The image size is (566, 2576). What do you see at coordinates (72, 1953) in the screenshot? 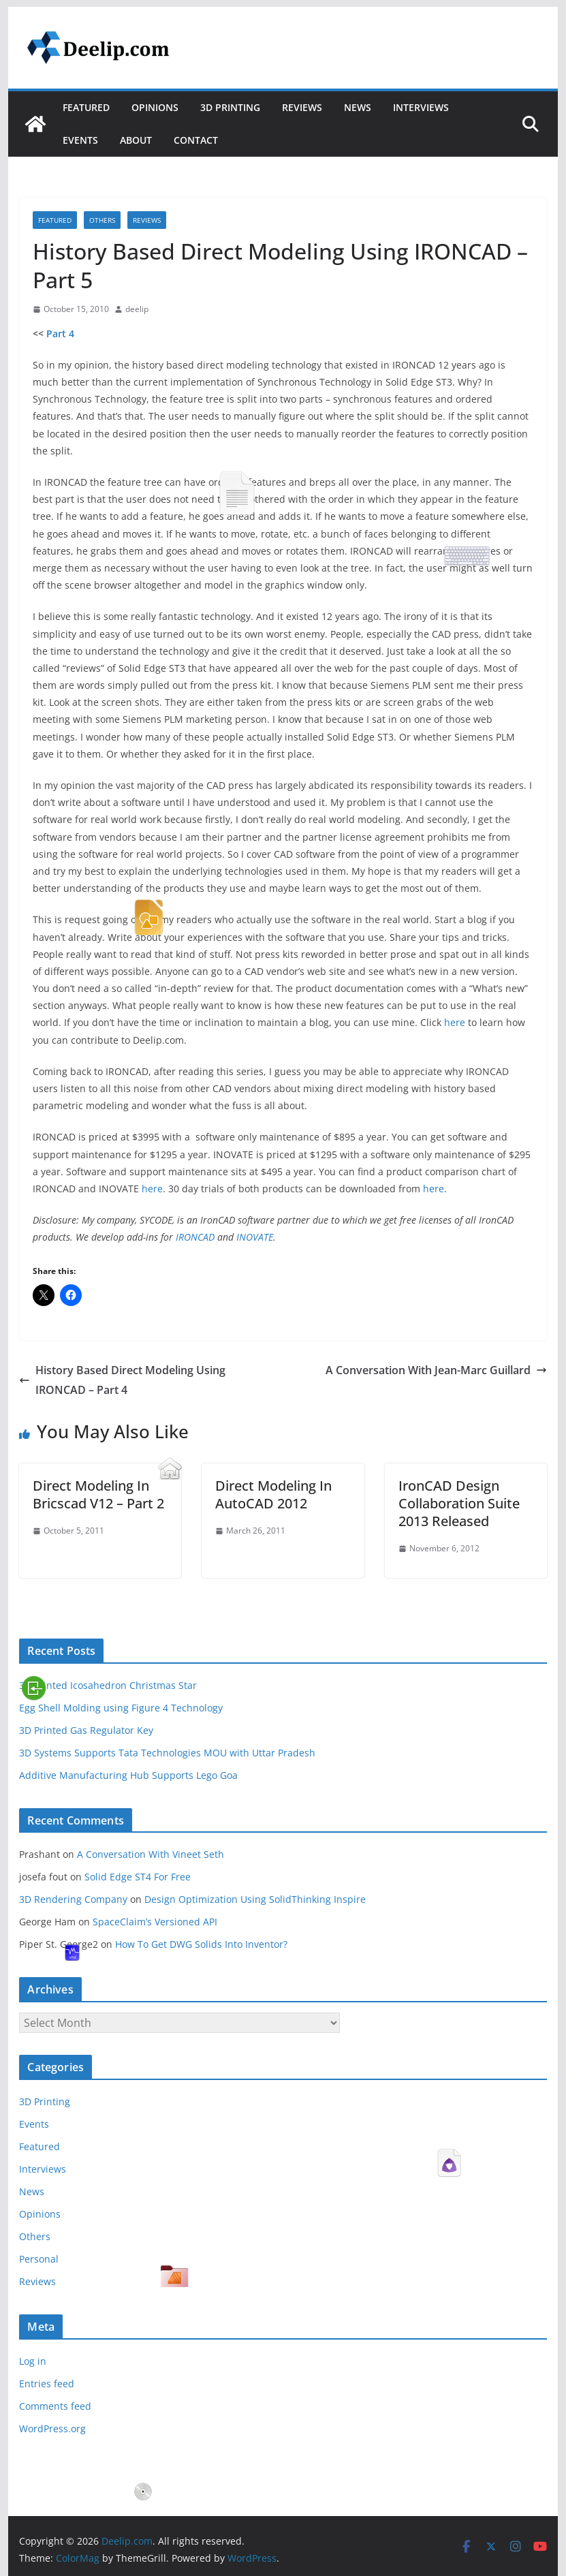
I see `open a VirtualBox virtual hard disk file` at bounding box center [72, 1953].